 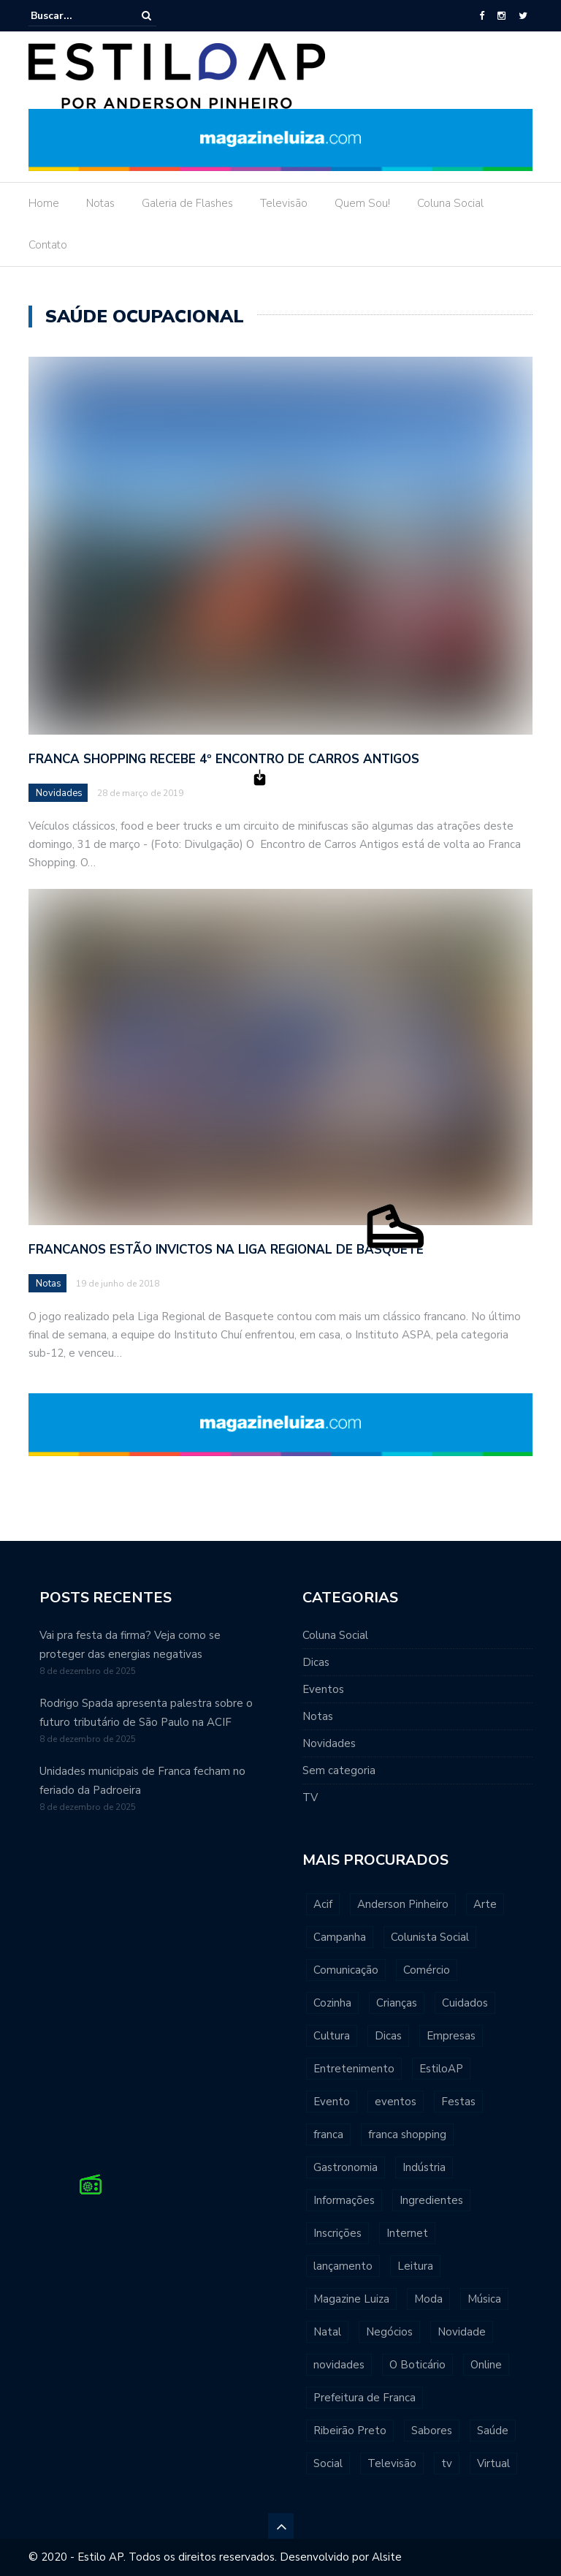 I want to click on listen to radio or audio broadcasts, so click(x=91, y=2184).